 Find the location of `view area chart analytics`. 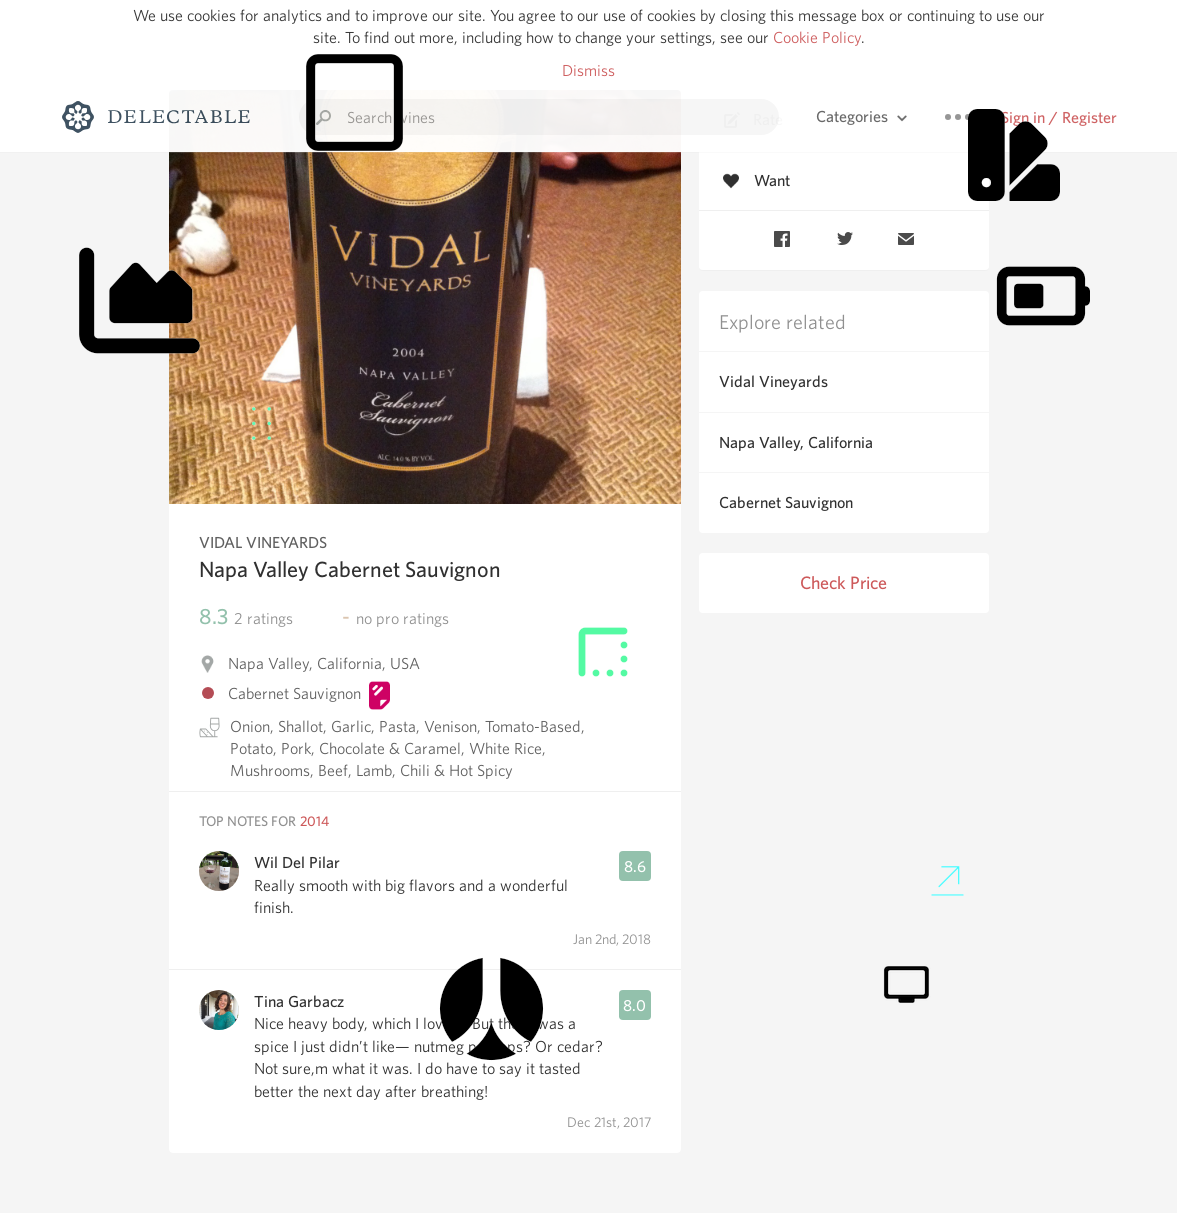

view area chart analytics is located at coordinates (139, 300).